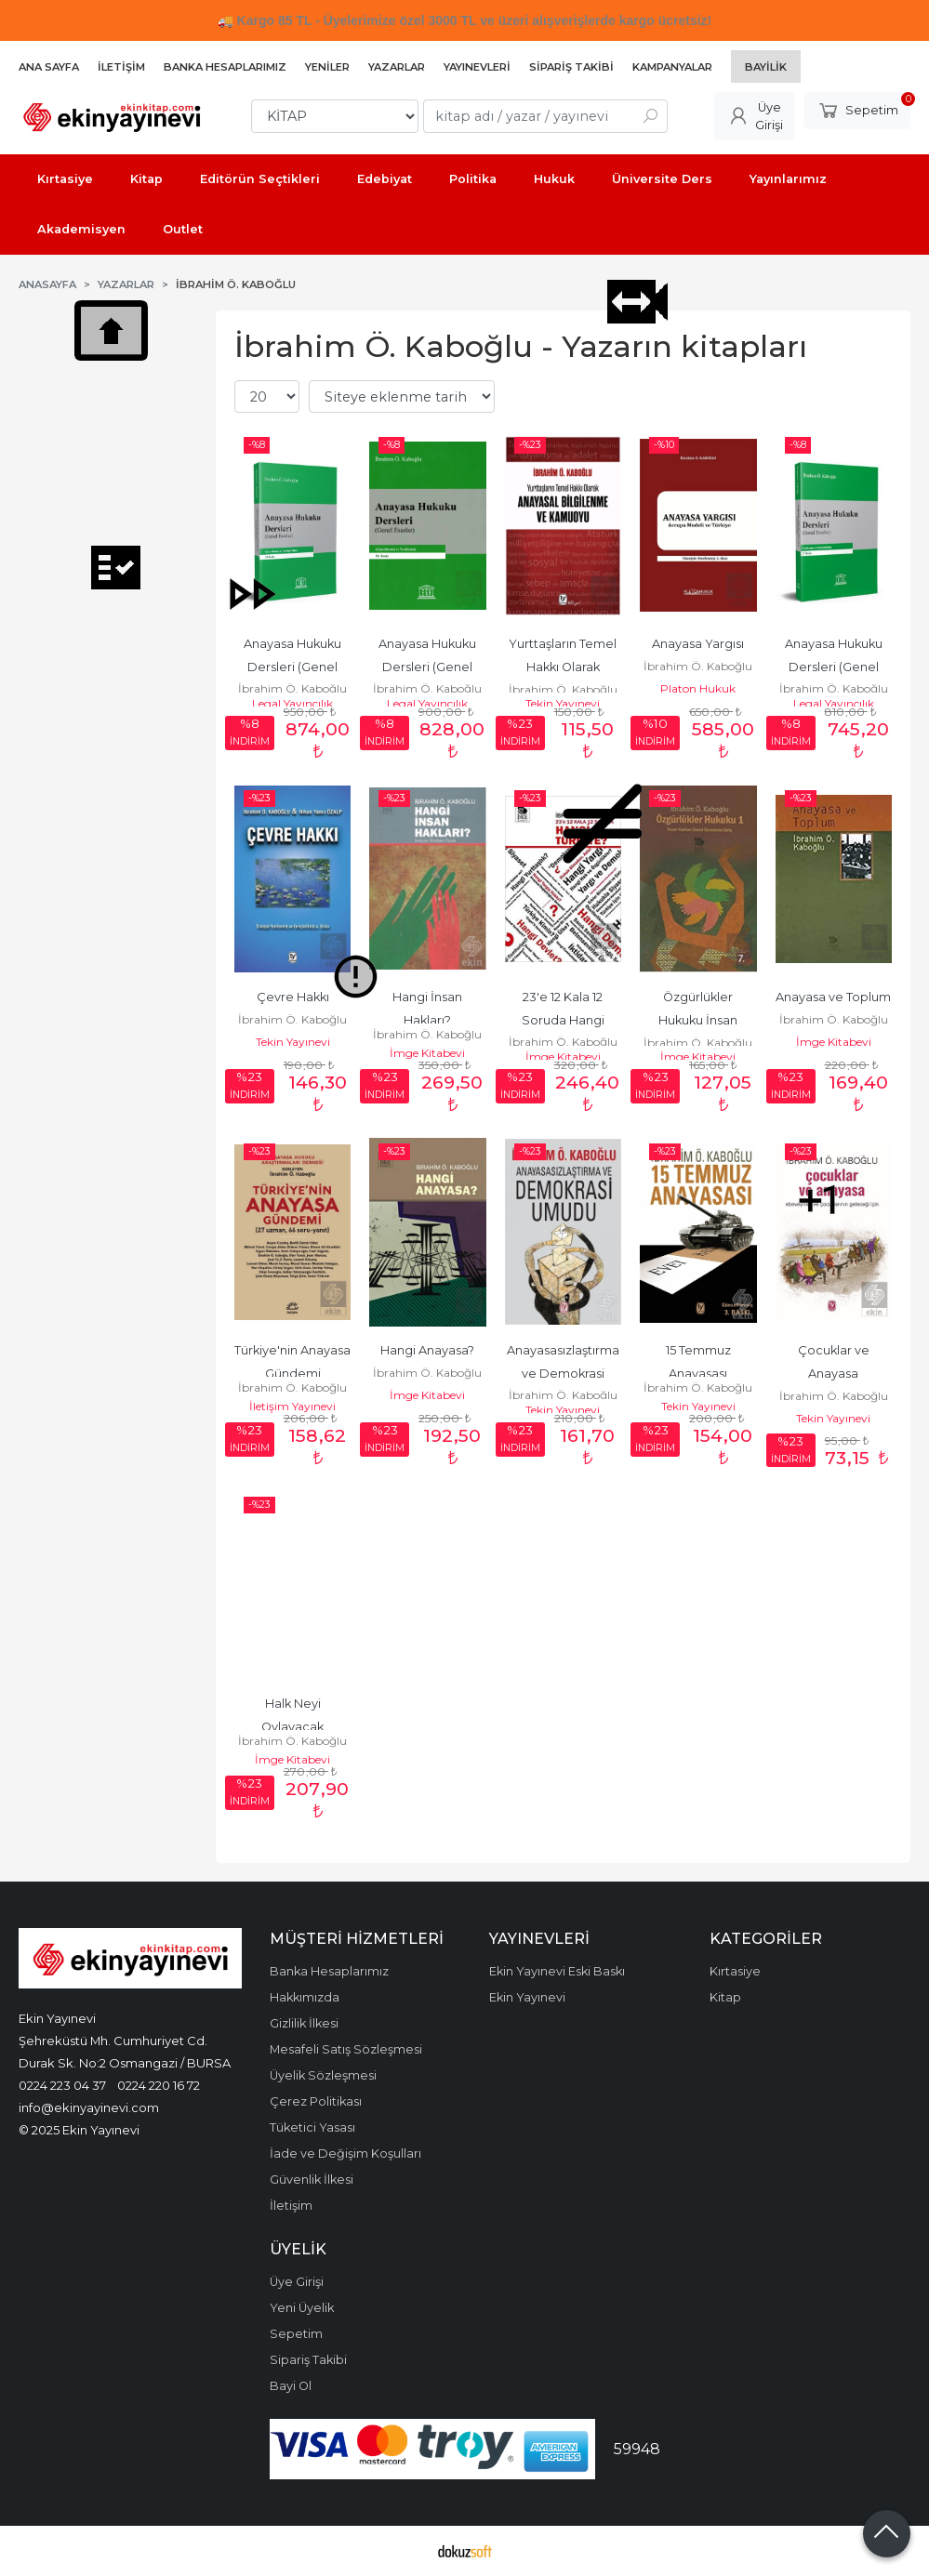  Describe the element at coordinates (603, 824) in the screenshot. I see `indicates values are not equal` at that location.